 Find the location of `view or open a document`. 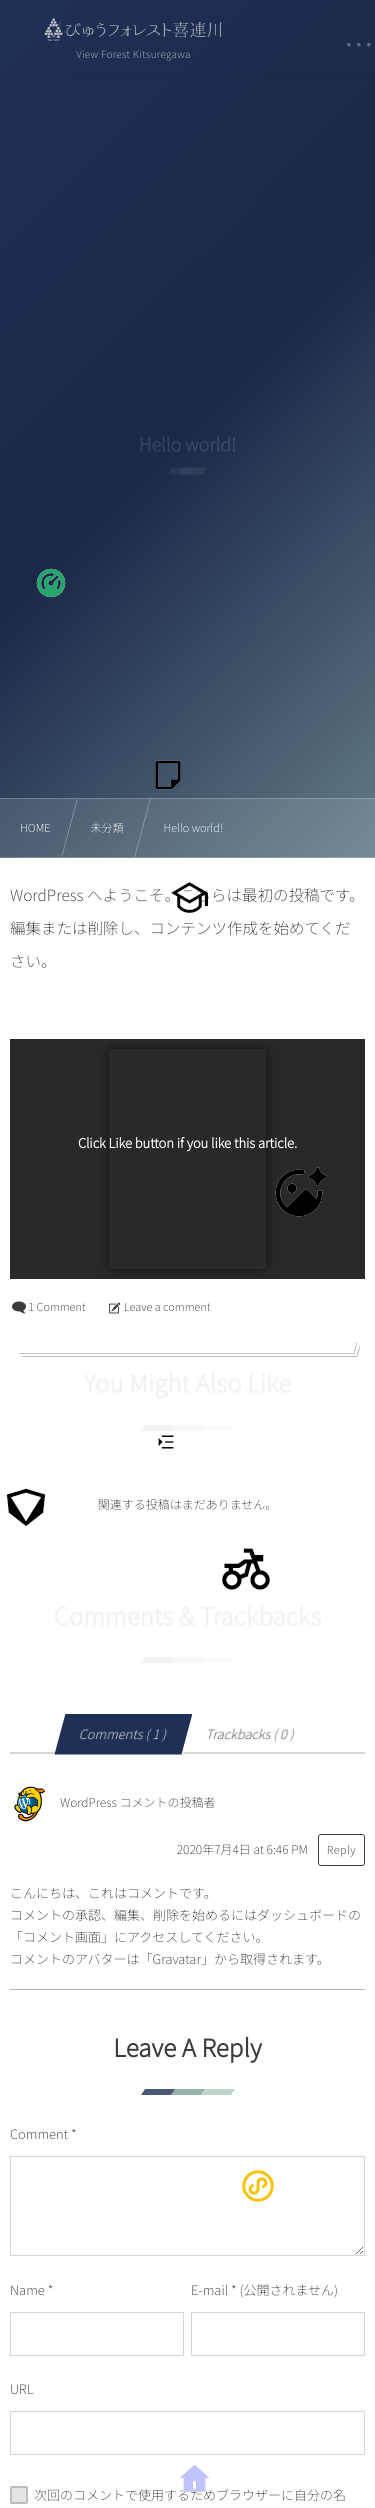

view or open a document is located at coordinates (168, 775).